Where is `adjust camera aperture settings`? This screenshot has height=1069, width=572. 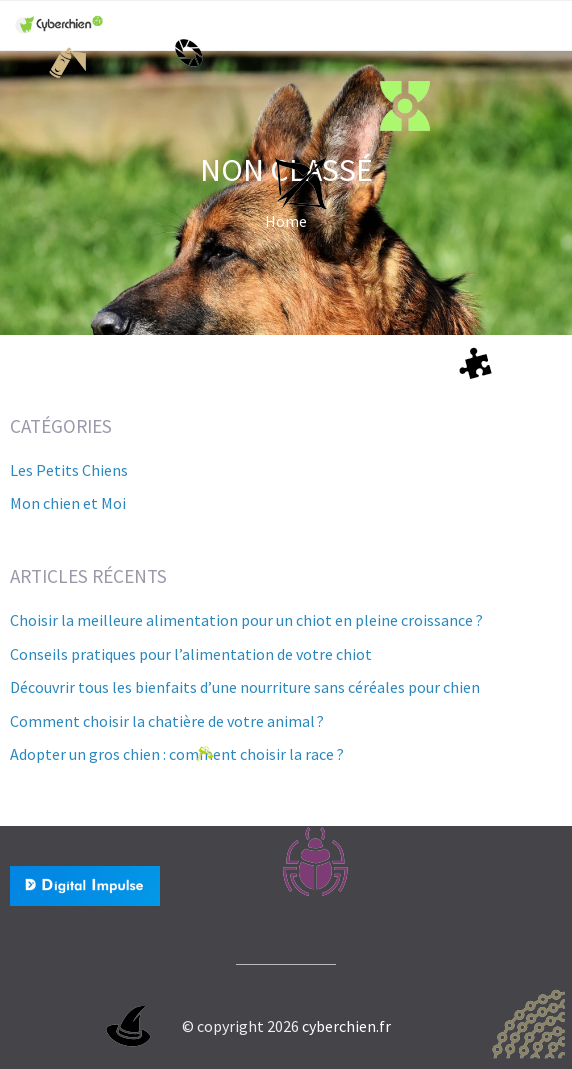
adjust camera aperture settings is located at coordinates (189, 53).